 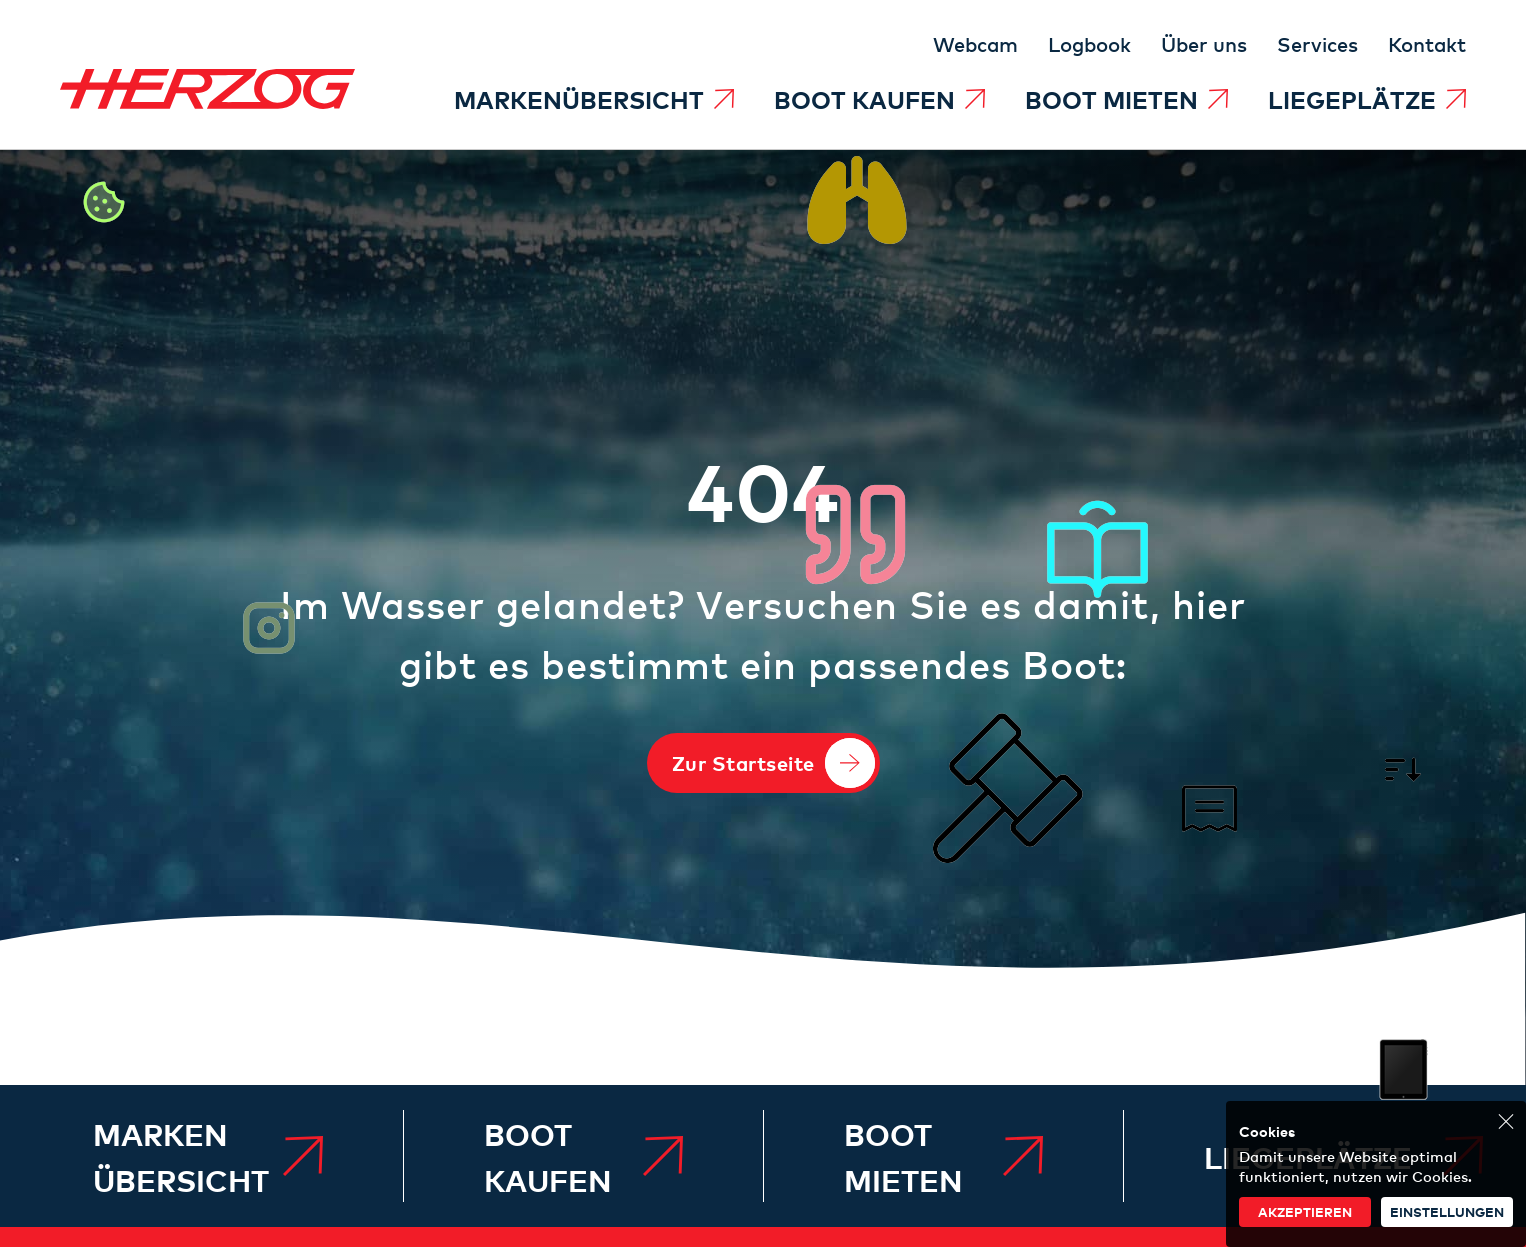 I want to click on iPad device icon, so click(x=1403, y=1069).